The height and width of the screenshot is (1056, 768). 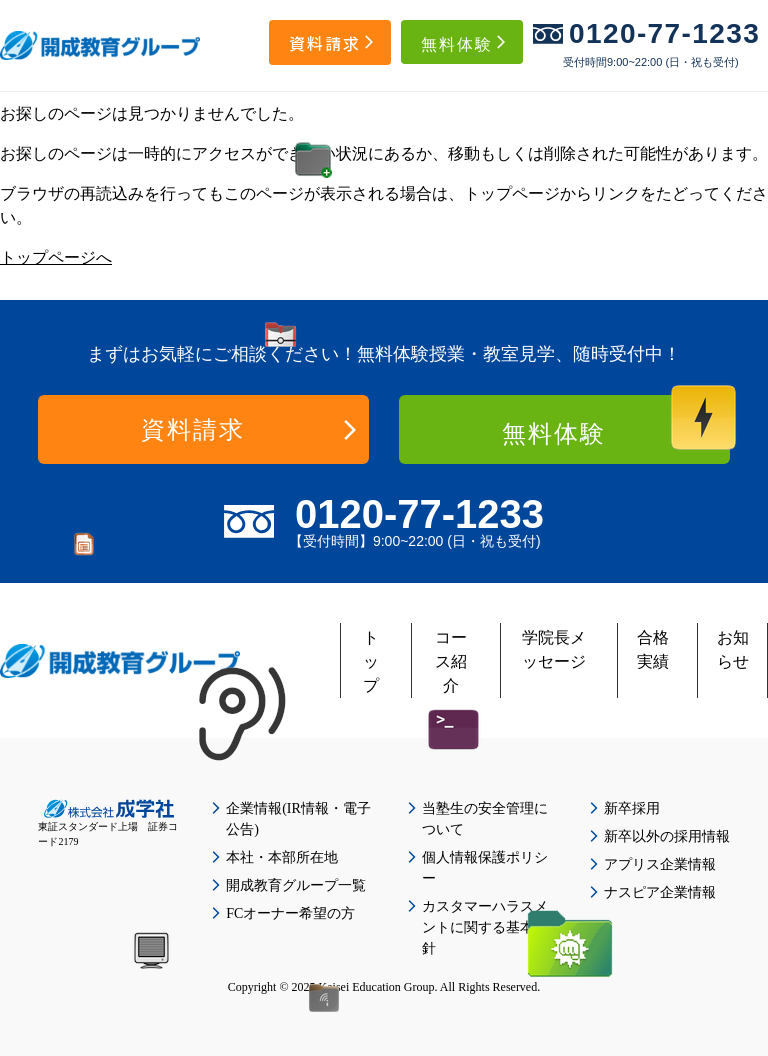 What do you see at coordinates (84, 544) in the screenshot?
I see `libreoffice impress presentation file` at bounding box center [84, 544].